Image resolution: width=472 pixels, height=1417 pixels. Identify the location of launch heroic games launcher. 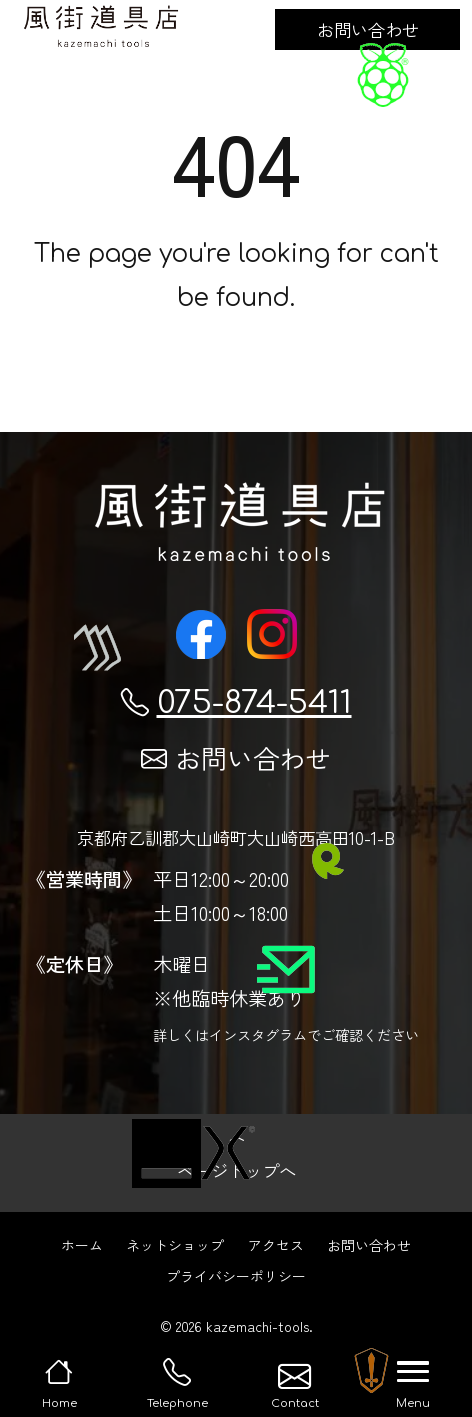
(371, 1370).